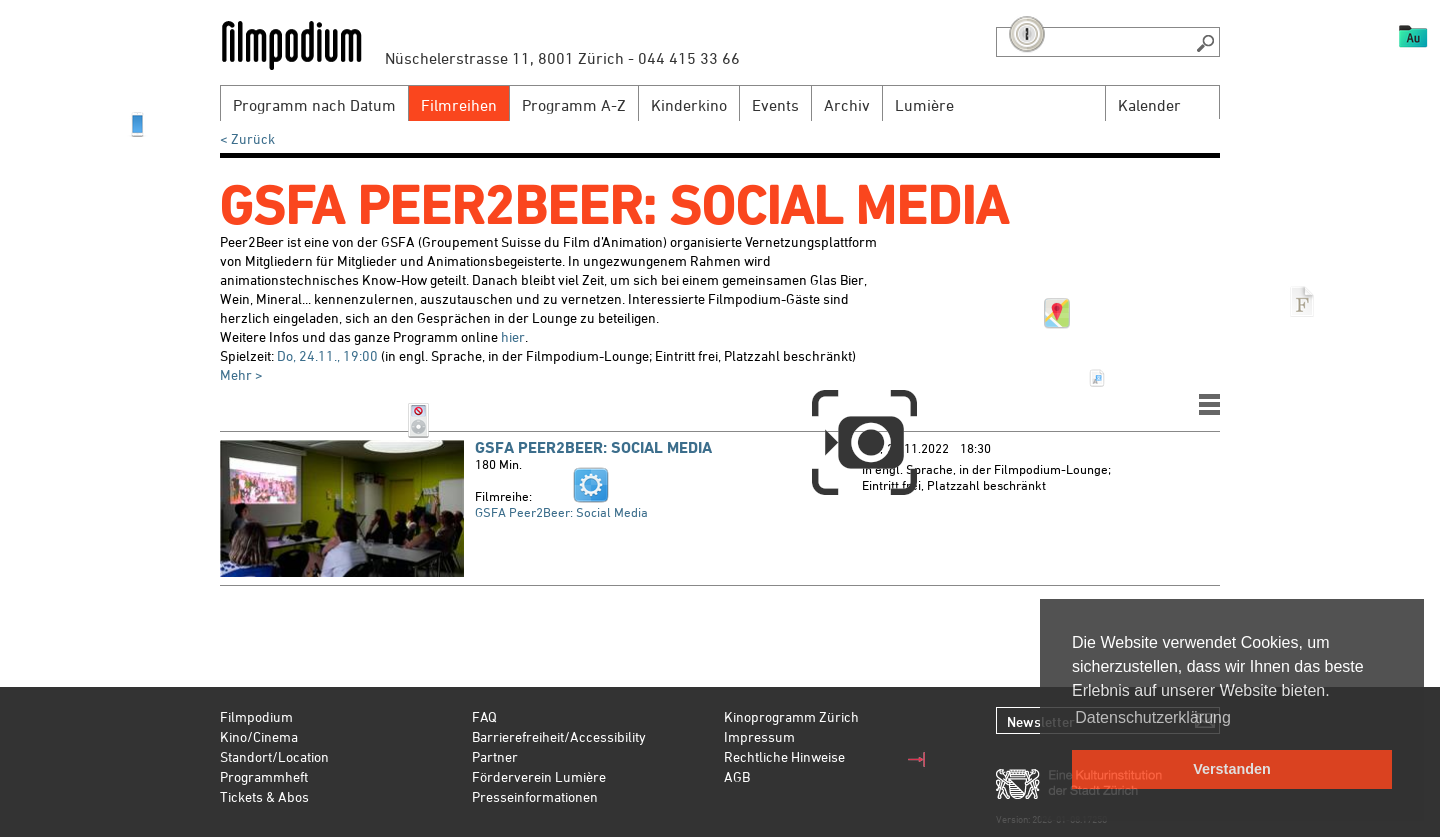 The height and width of the screenshot is (837, 1440). Describe the element at coordinates (137, 124) in the screenshot. I see `iPod Touch device connected` at that location.